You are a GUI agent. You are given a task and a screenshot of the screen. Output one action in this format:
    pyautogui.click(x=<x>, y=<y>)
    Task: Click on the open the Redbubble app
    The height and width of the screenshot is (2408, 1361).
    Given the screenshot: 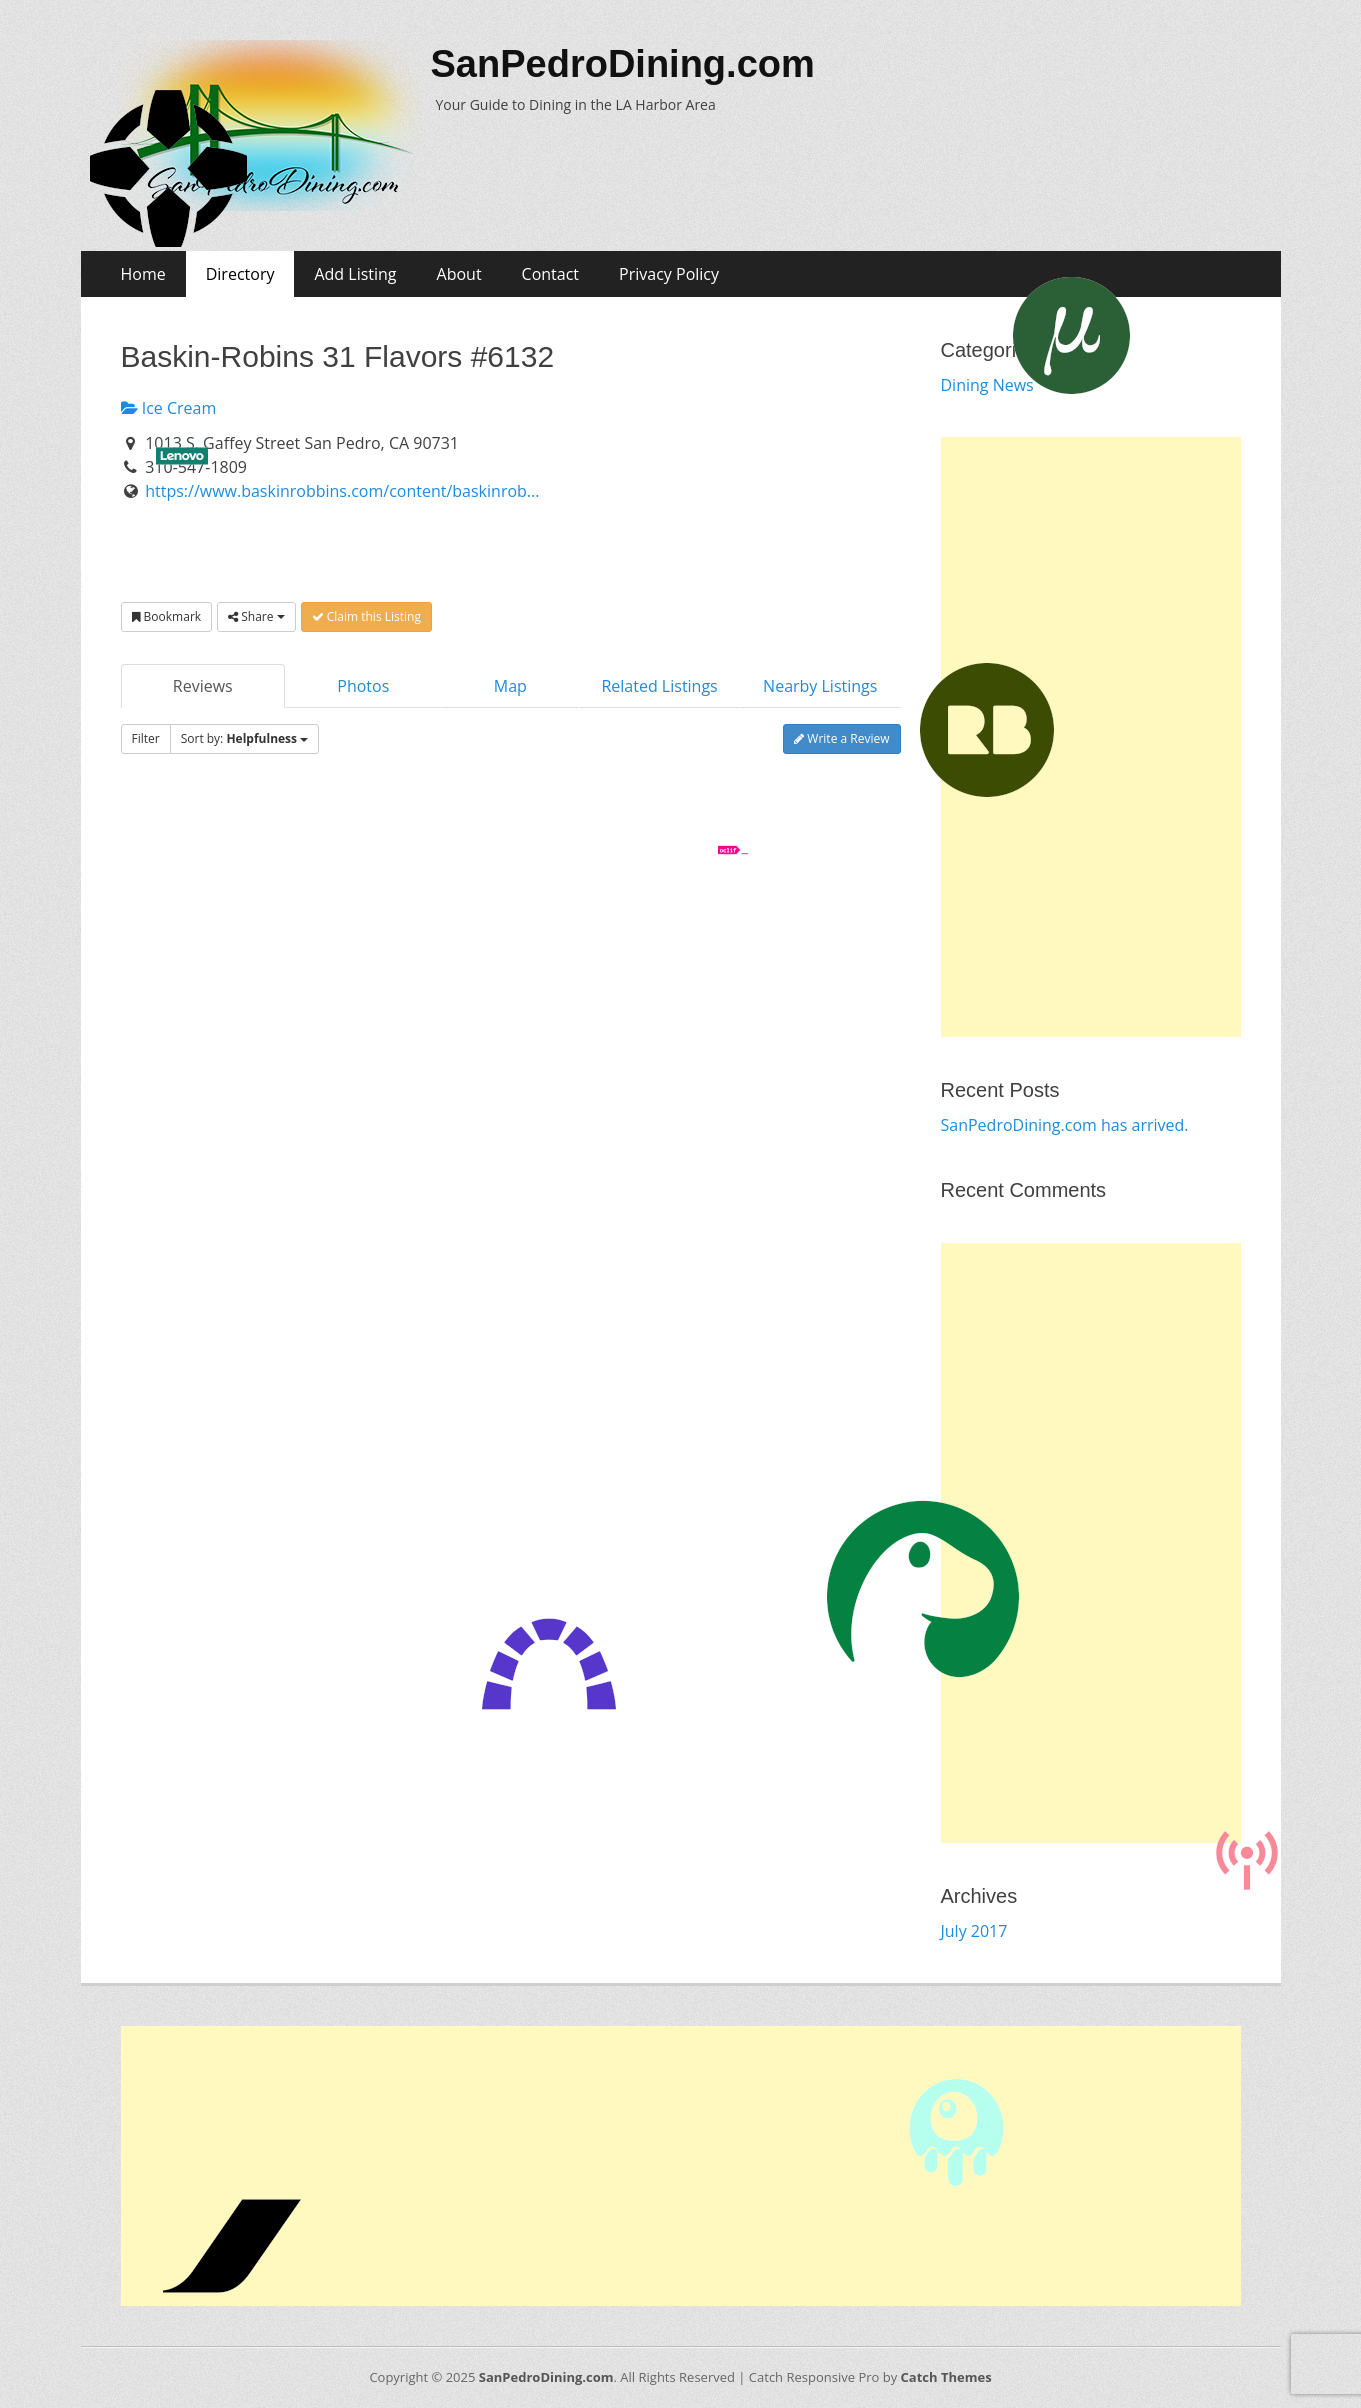 What is the action you would take?
    pyautogui.click(x=987, y=730)
    